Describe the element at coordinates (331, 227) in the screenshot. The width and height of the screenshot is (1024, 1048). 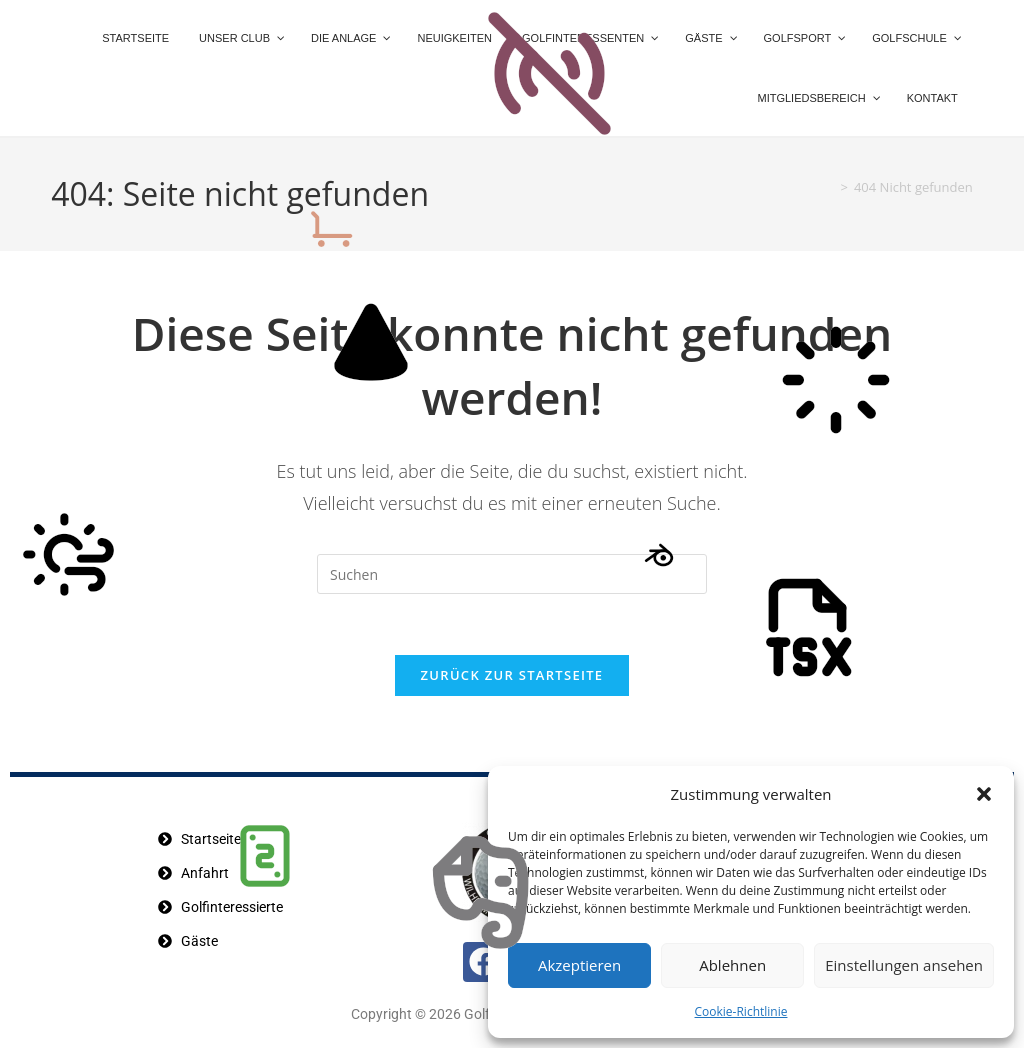
I see `view your shopping cart` at that location.